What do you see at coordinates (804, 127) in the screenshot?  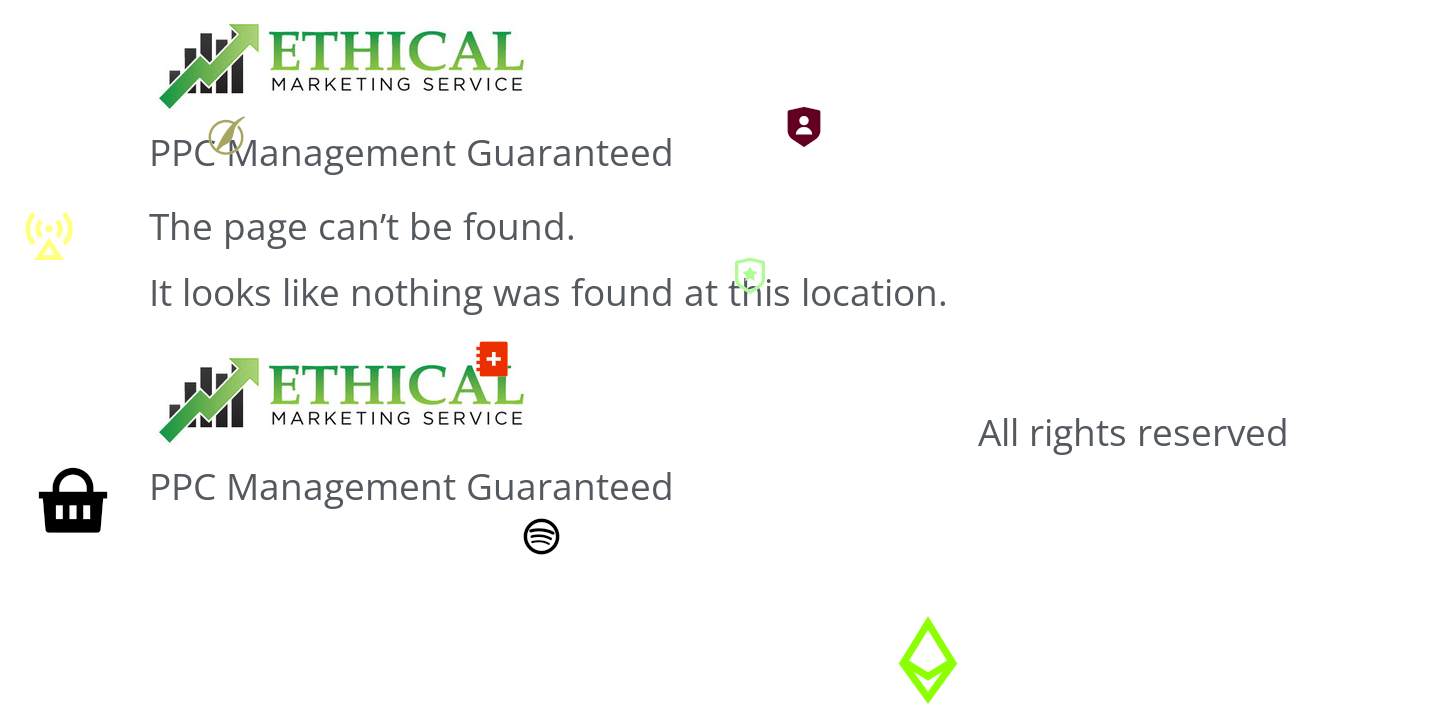 I see `access user privacy or security settings` at bounding box center [804, 127].